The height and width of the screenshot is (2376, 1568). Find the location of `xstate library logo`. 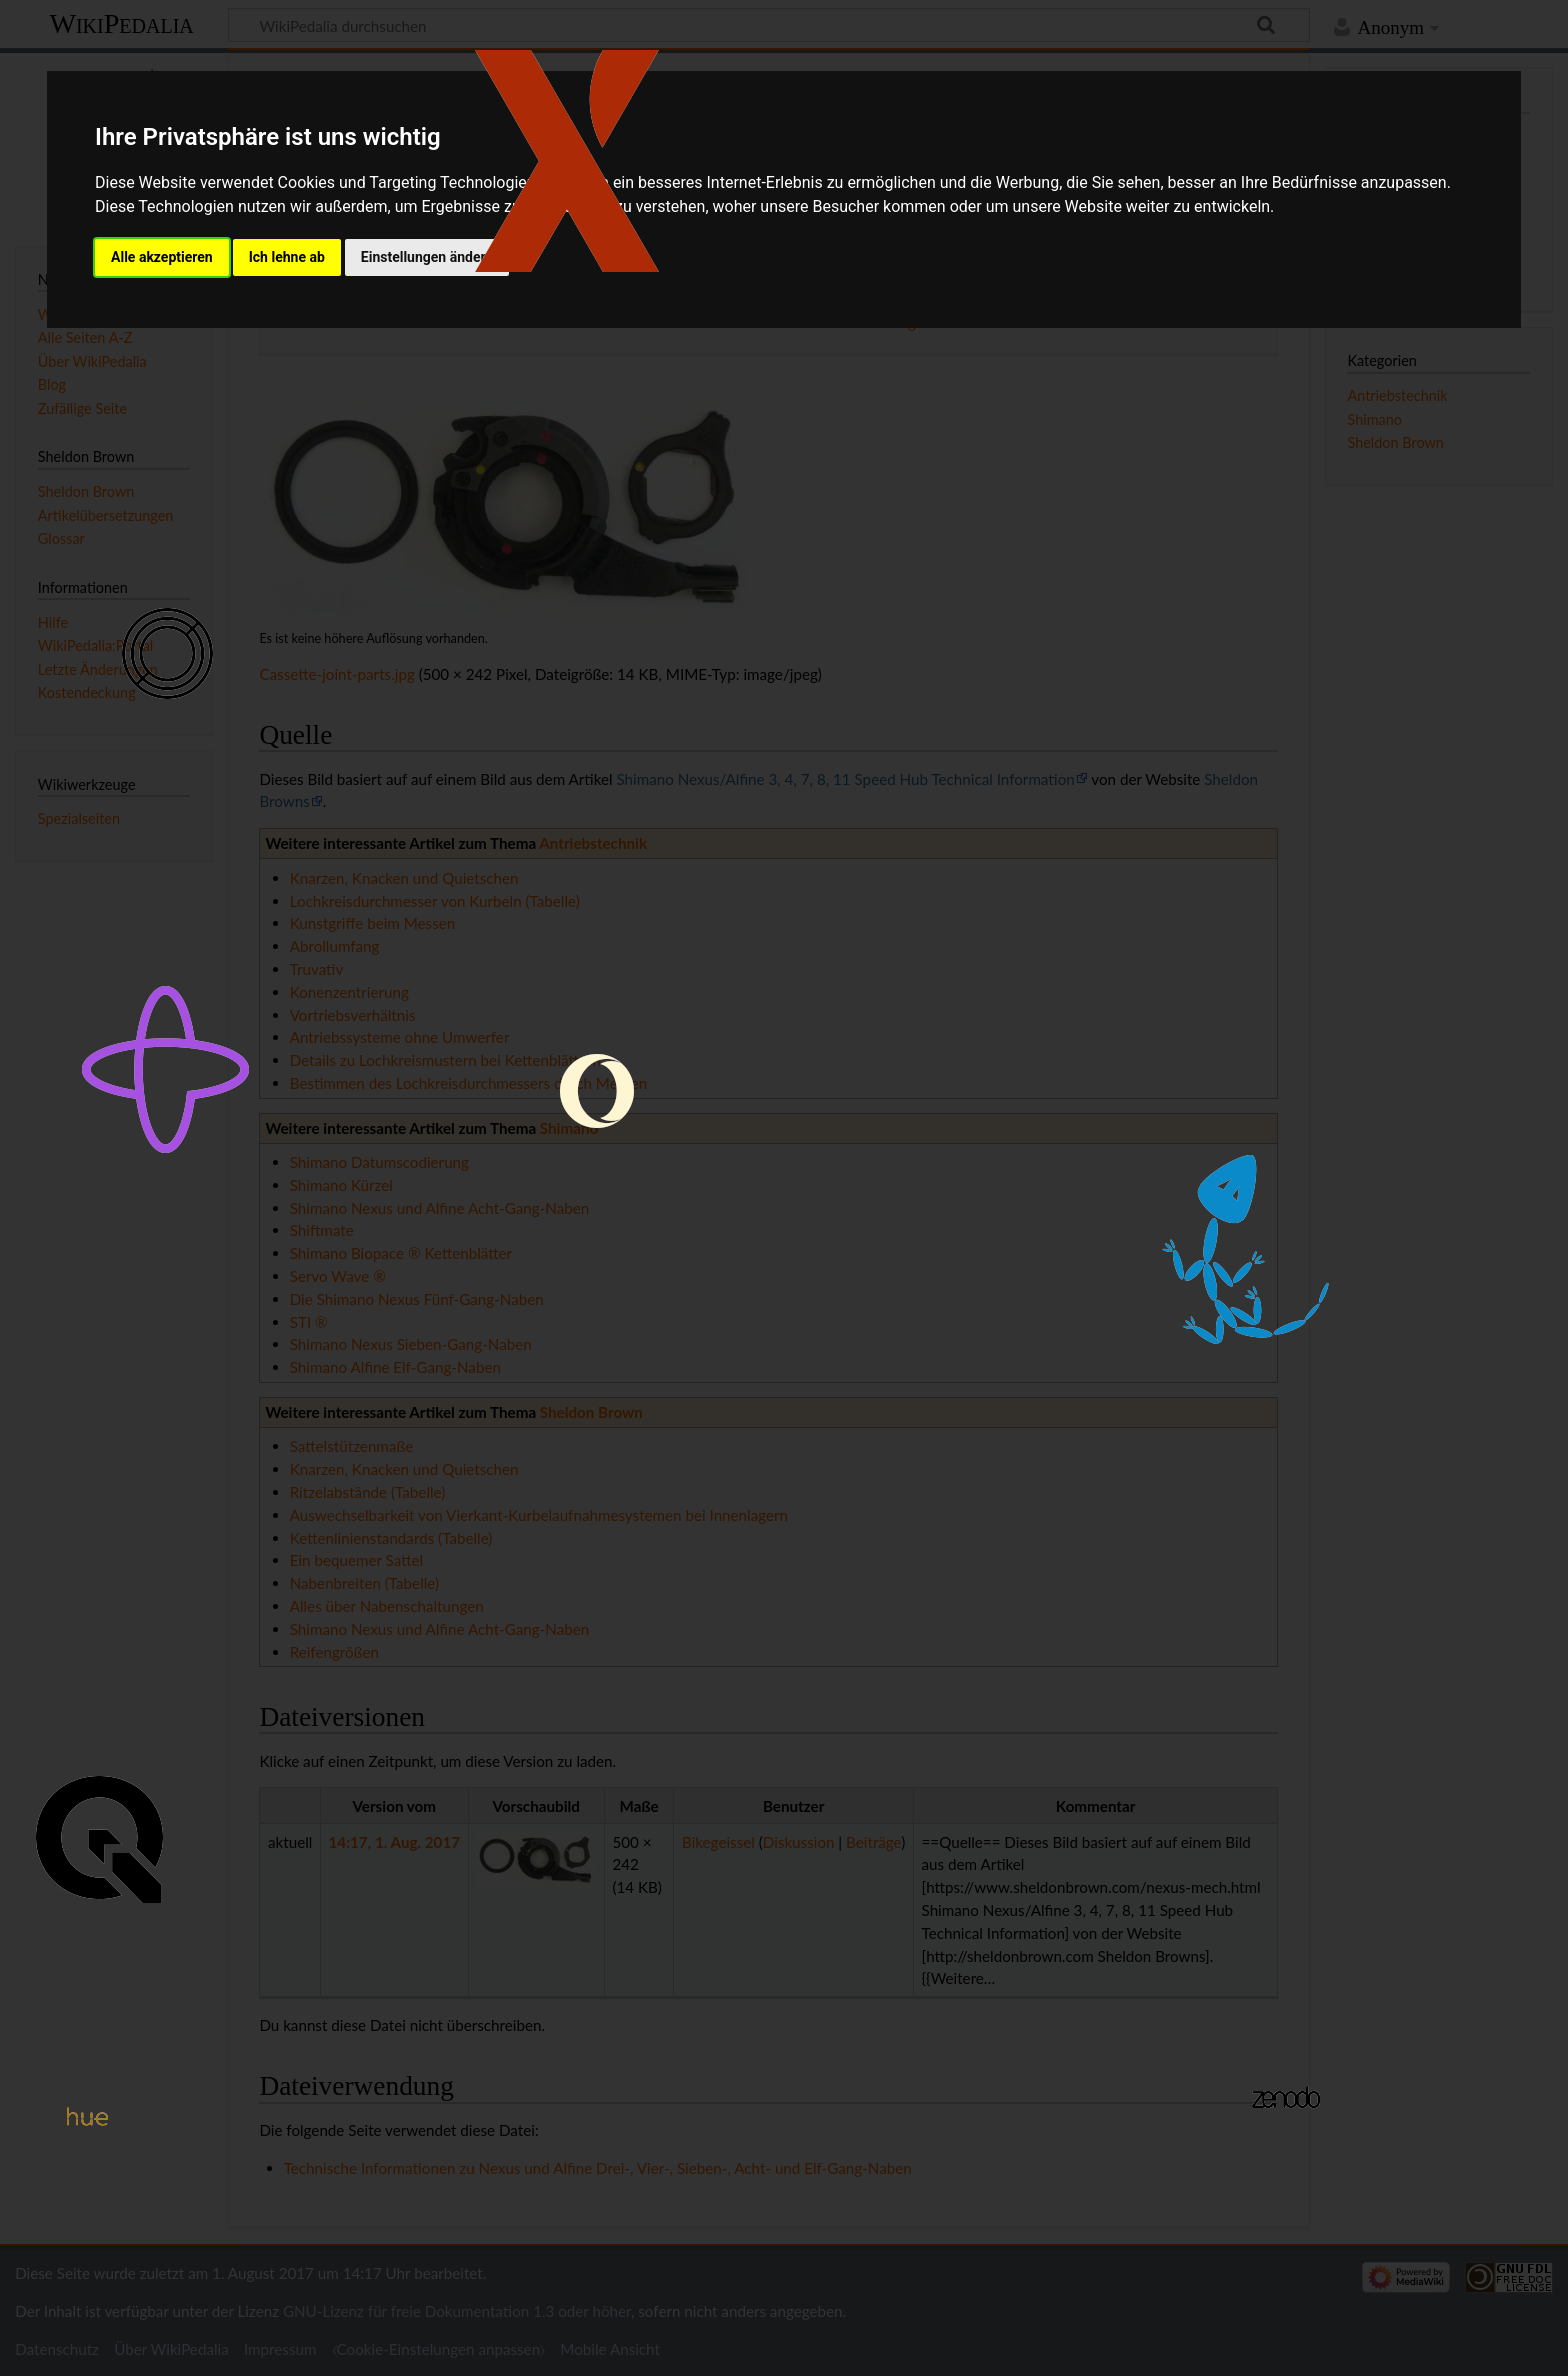

xstate library logo is located at coordinates (567, 161).